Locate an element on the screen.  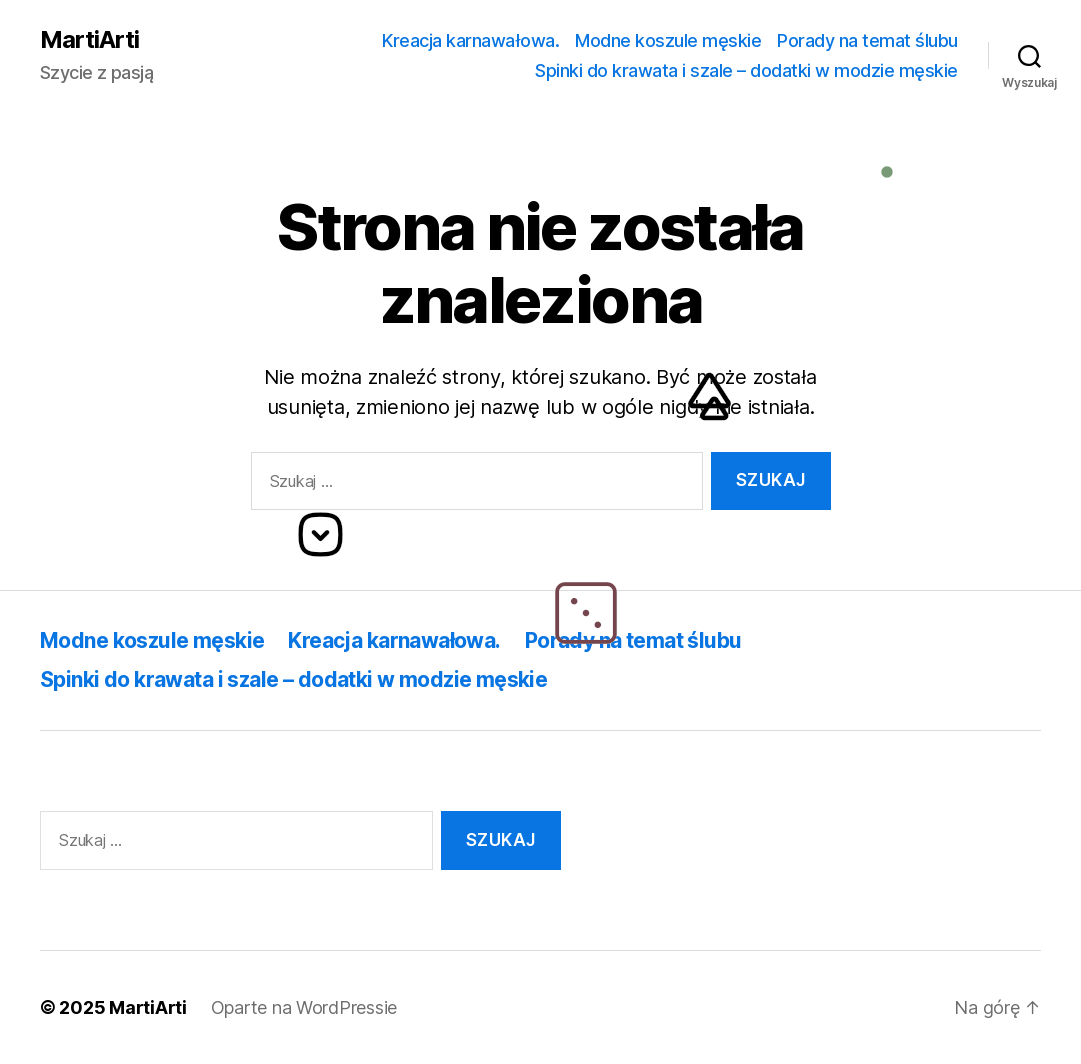
randomize or shuffle content is located at coordinates (586, 613).